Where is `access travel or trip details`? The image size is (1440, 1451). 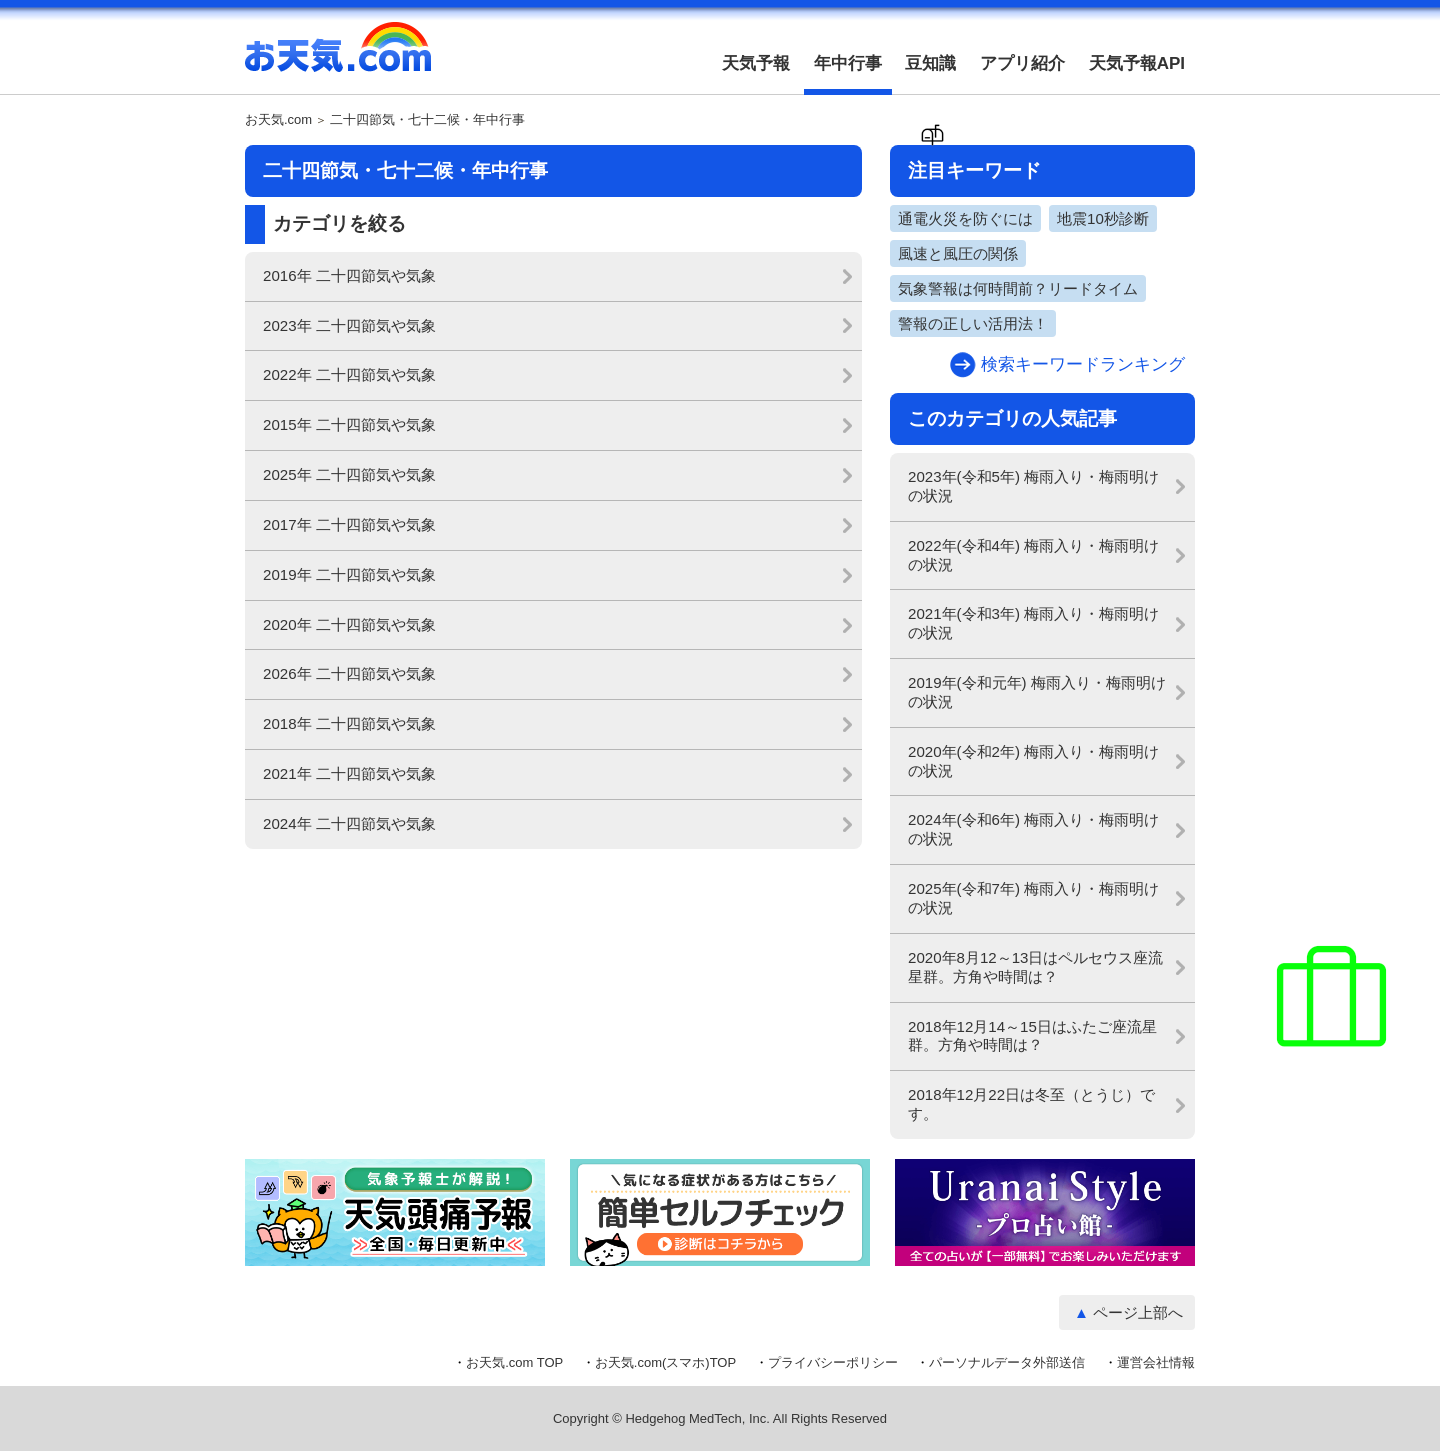 access travel or trip details is located at coordinates (1331, 1000).